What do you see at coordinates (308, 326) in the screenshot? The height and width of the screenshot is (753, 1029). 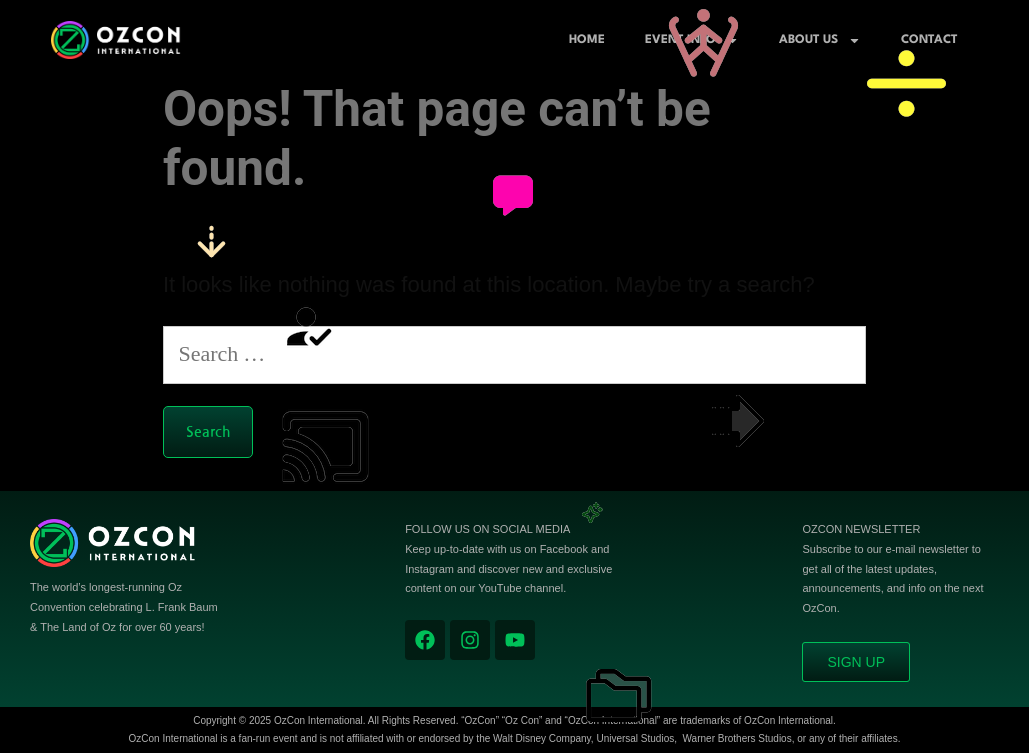 I see `user registration completed successfully` at bounding box center [308, 326].